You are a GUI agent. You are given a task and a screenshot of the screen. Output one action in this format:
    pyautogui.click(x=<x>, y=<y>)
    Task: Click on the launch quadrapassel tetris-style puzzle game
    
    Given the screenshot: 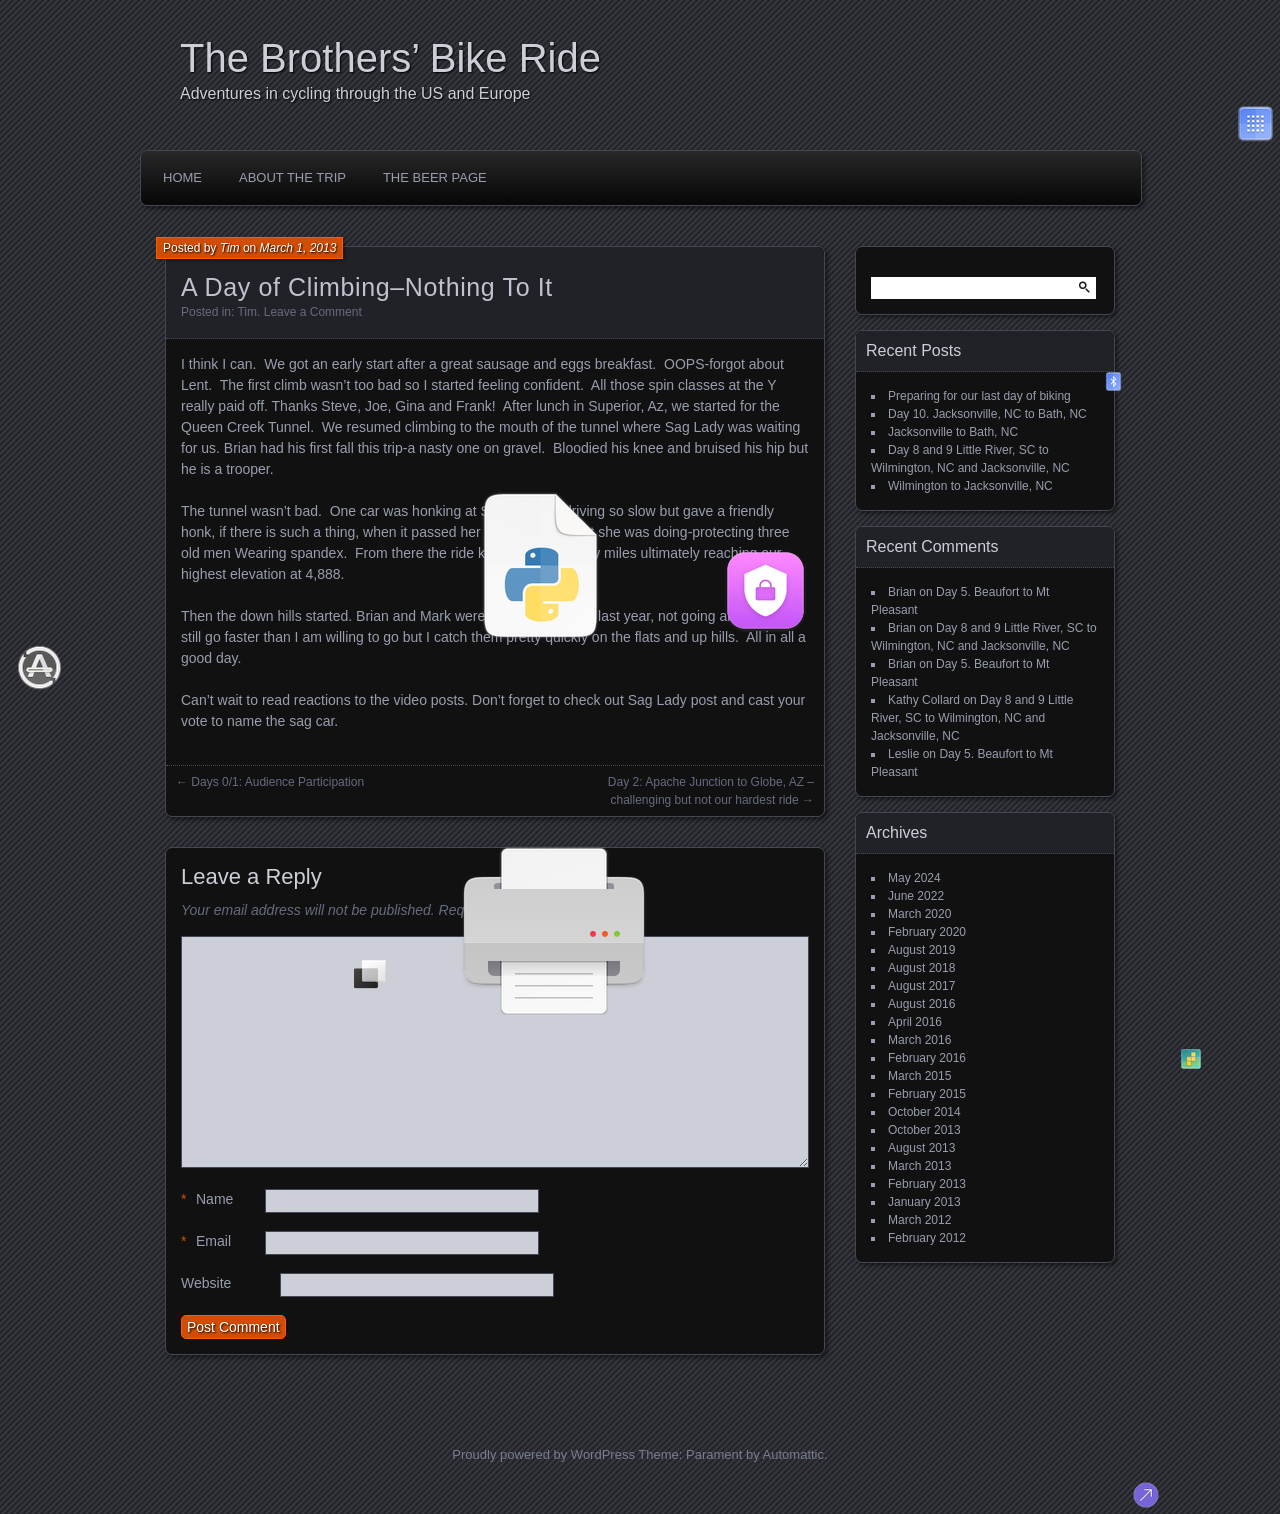 What is the action you would take?
    pyautogui.click(x=1191, y=1059)
    